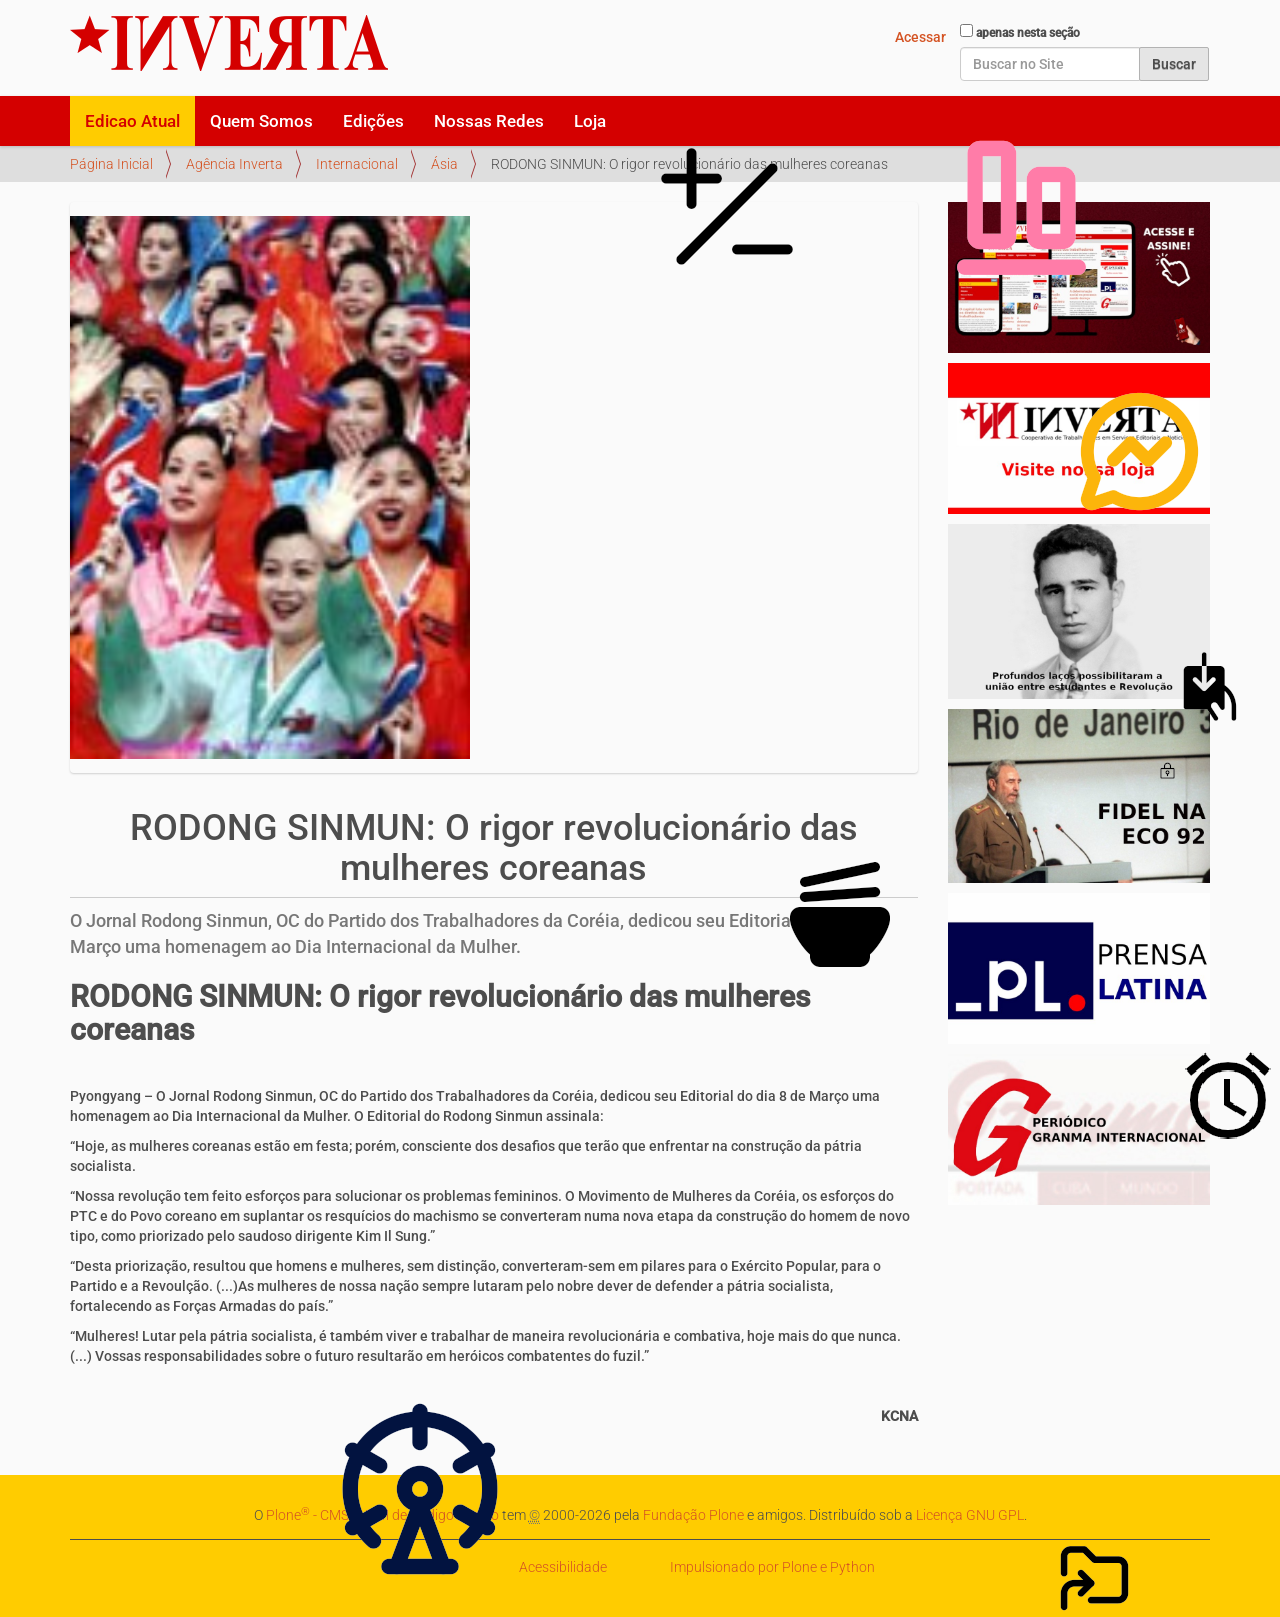 This screenshot has width=1280, height=1617. I want to click on align selected objects to the bottom, so click(1021, 210).